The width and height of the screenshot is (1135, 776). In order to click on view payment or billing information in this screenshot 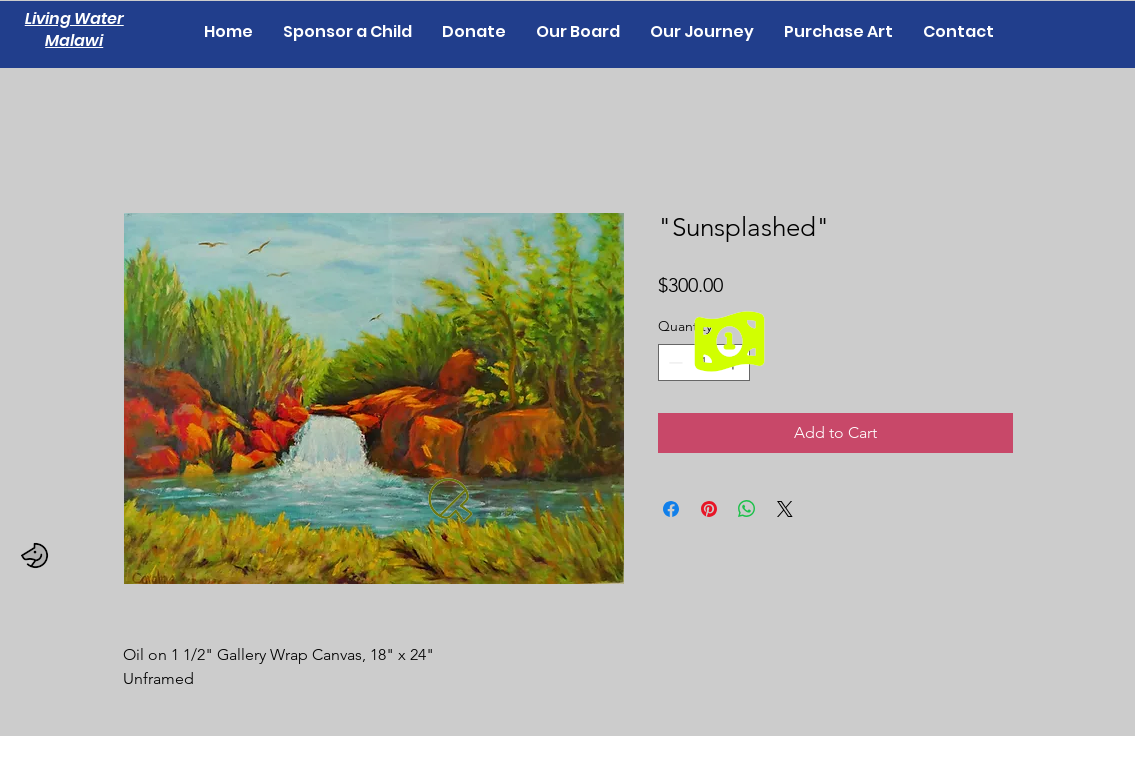, I will do `click(729, 341)`.